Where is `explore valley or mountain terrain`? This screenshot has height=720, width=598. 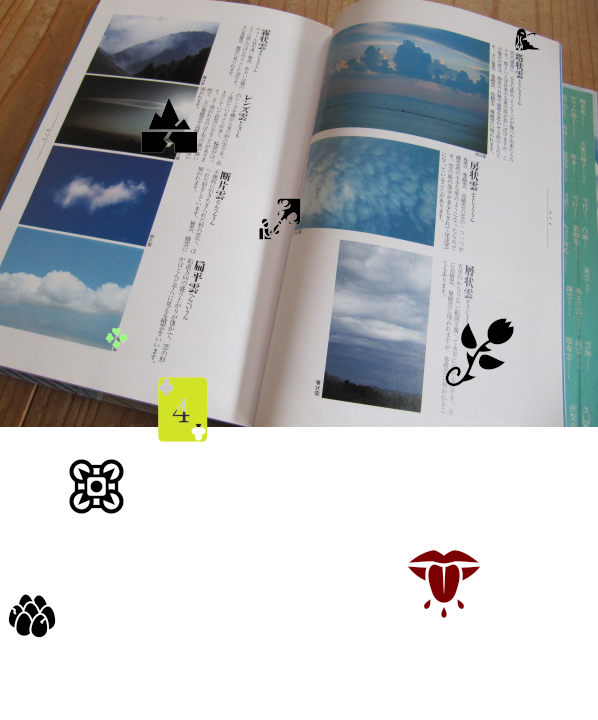 explore valley or mountain terrain is located at coordinates (169, 125).